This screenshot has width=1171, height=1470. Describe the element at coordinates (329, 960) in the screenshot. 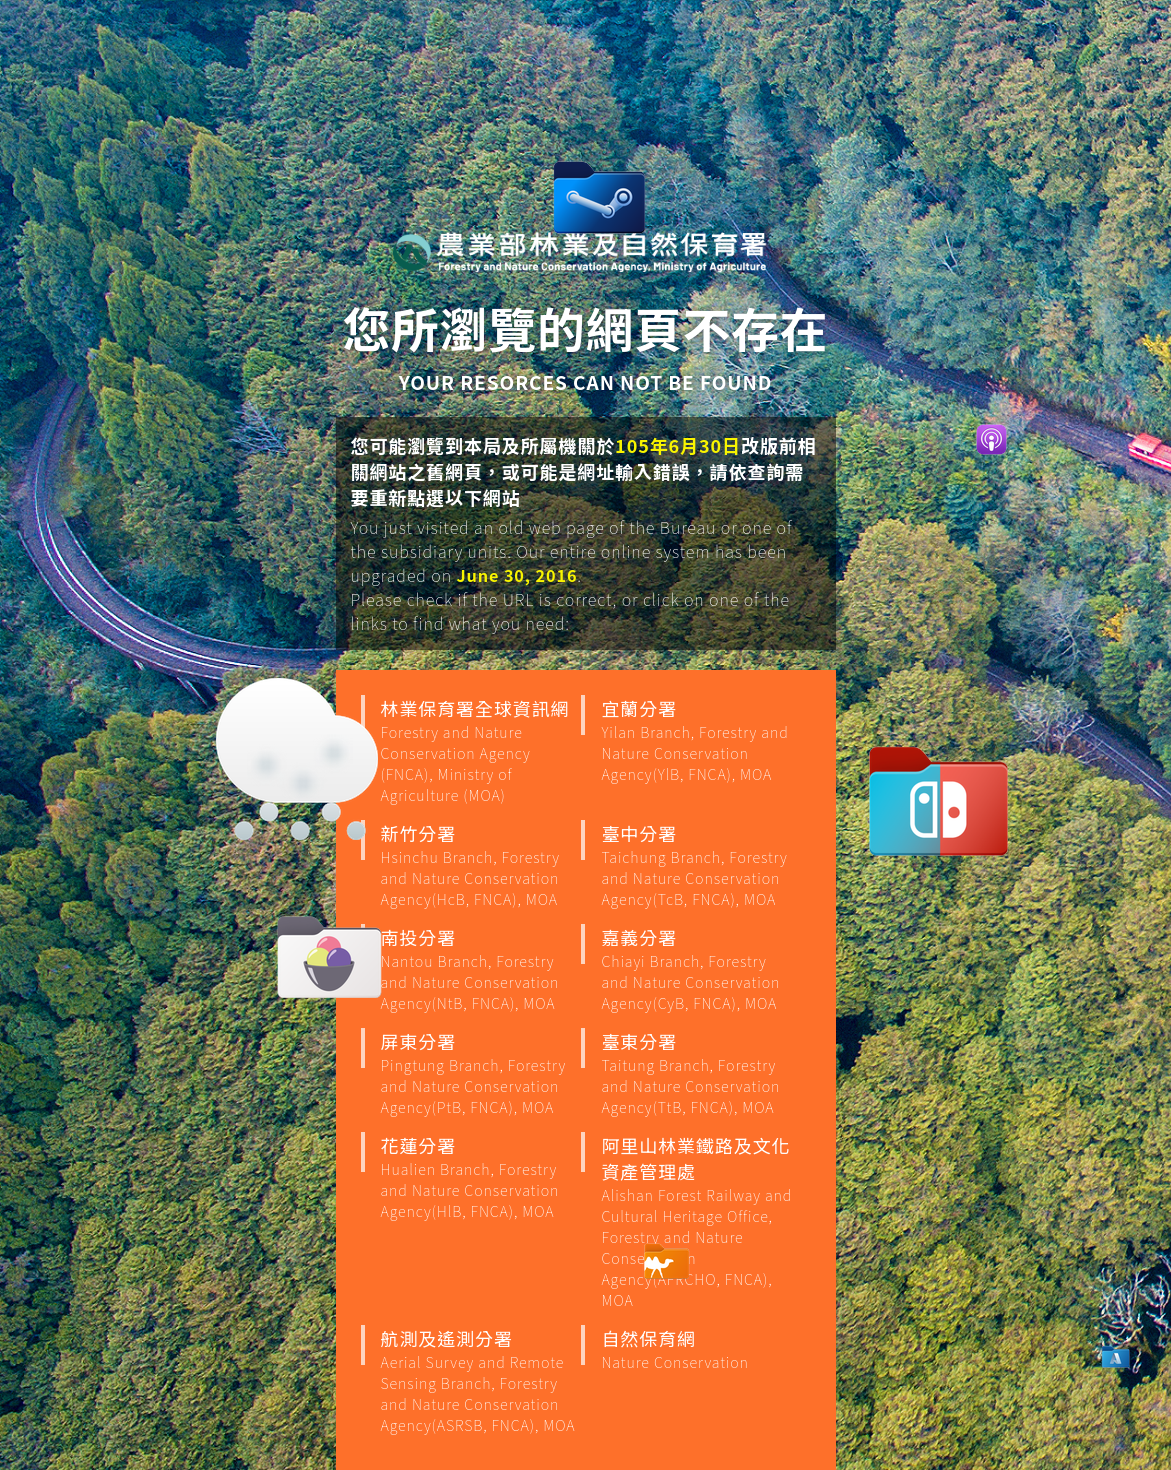

I see `open folder containing Scoop package manager files` at that location.